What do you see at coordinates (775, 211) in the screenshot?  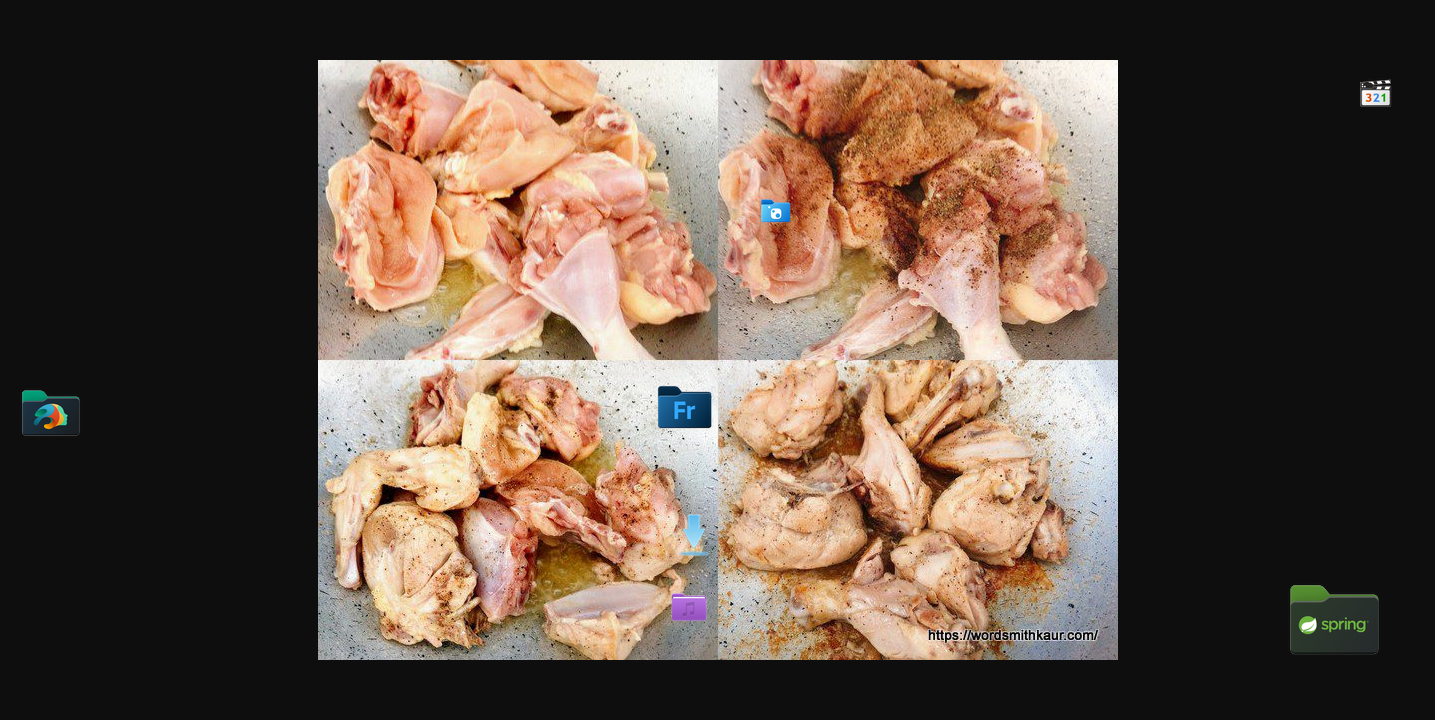 I see `folder containing NuGet packages` at bounding box center [775, 211].